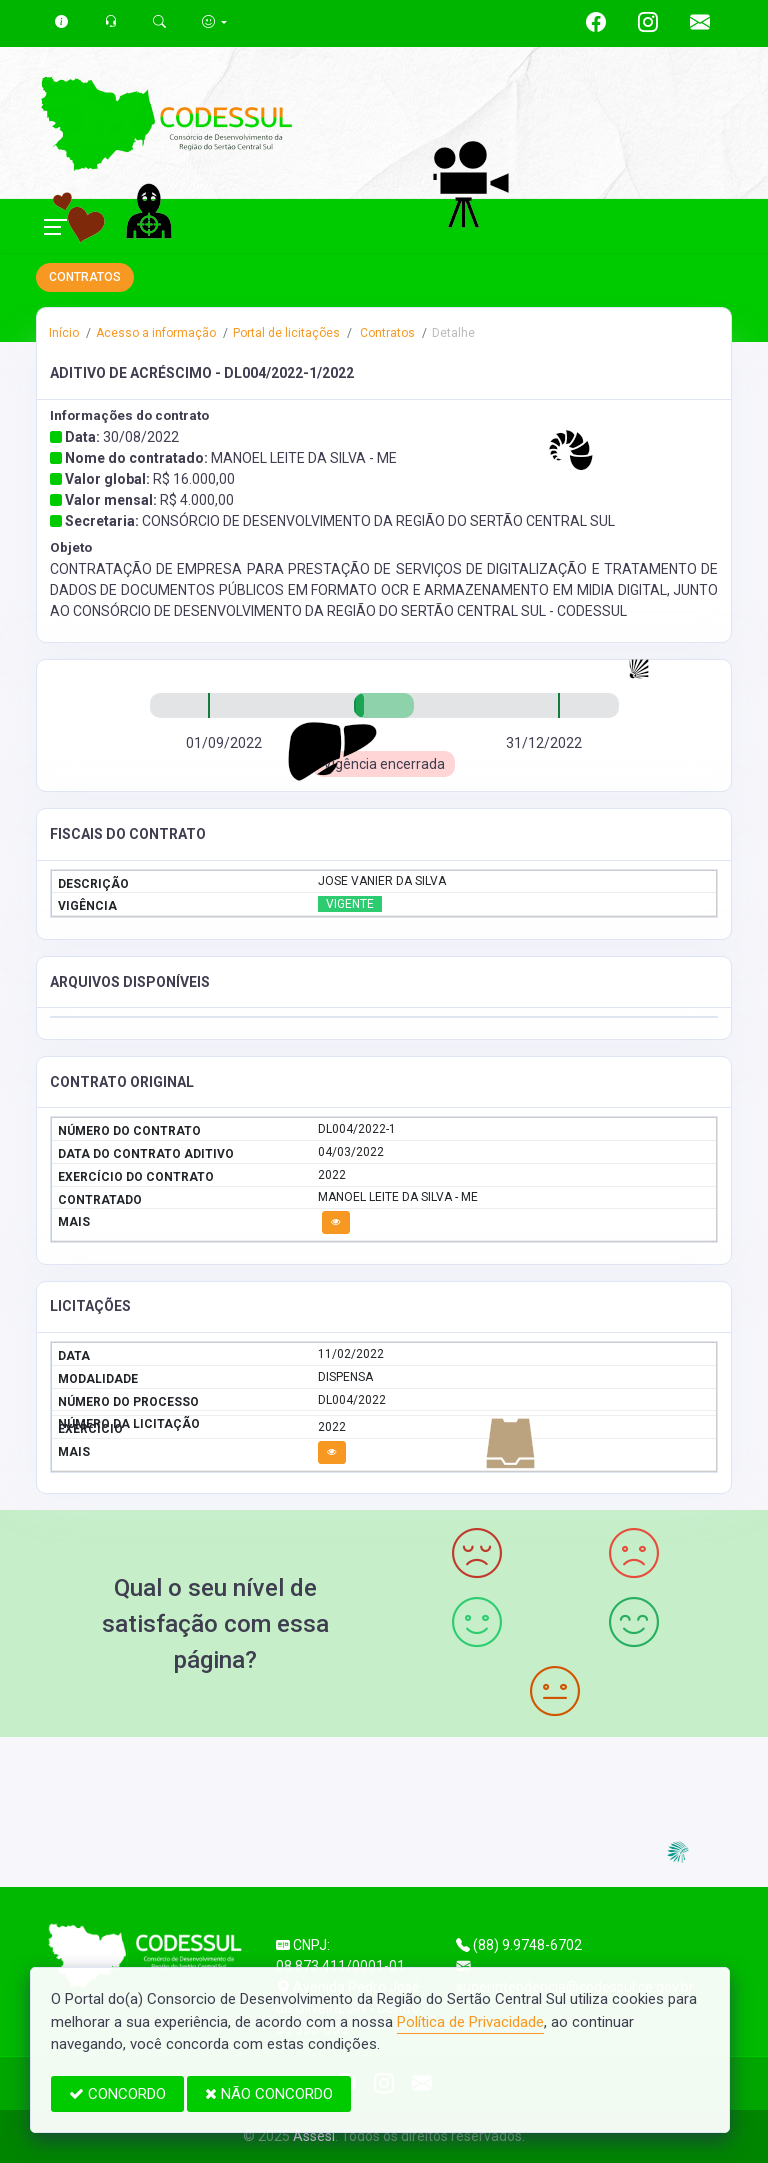 The image size is (768, 2163). I want to click on access video or movie content, so click(471, 181).